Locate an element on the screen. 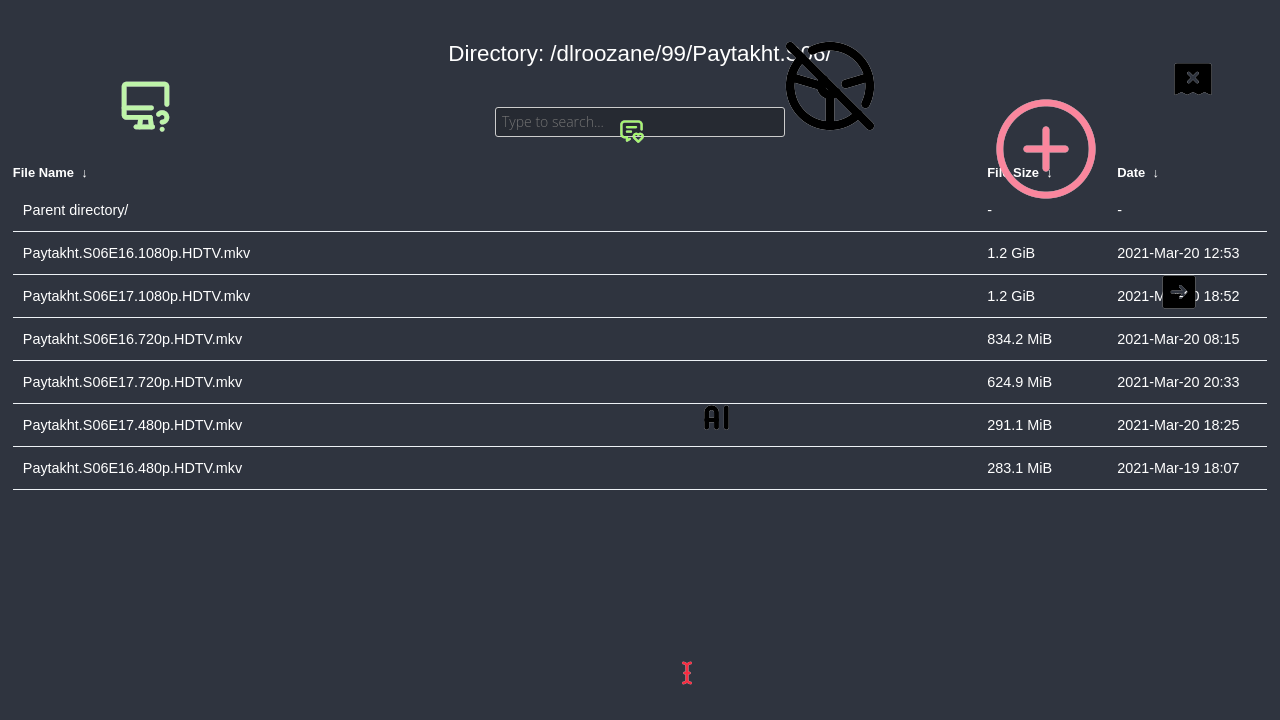  text input field is active is located at coordinates (687, 673).